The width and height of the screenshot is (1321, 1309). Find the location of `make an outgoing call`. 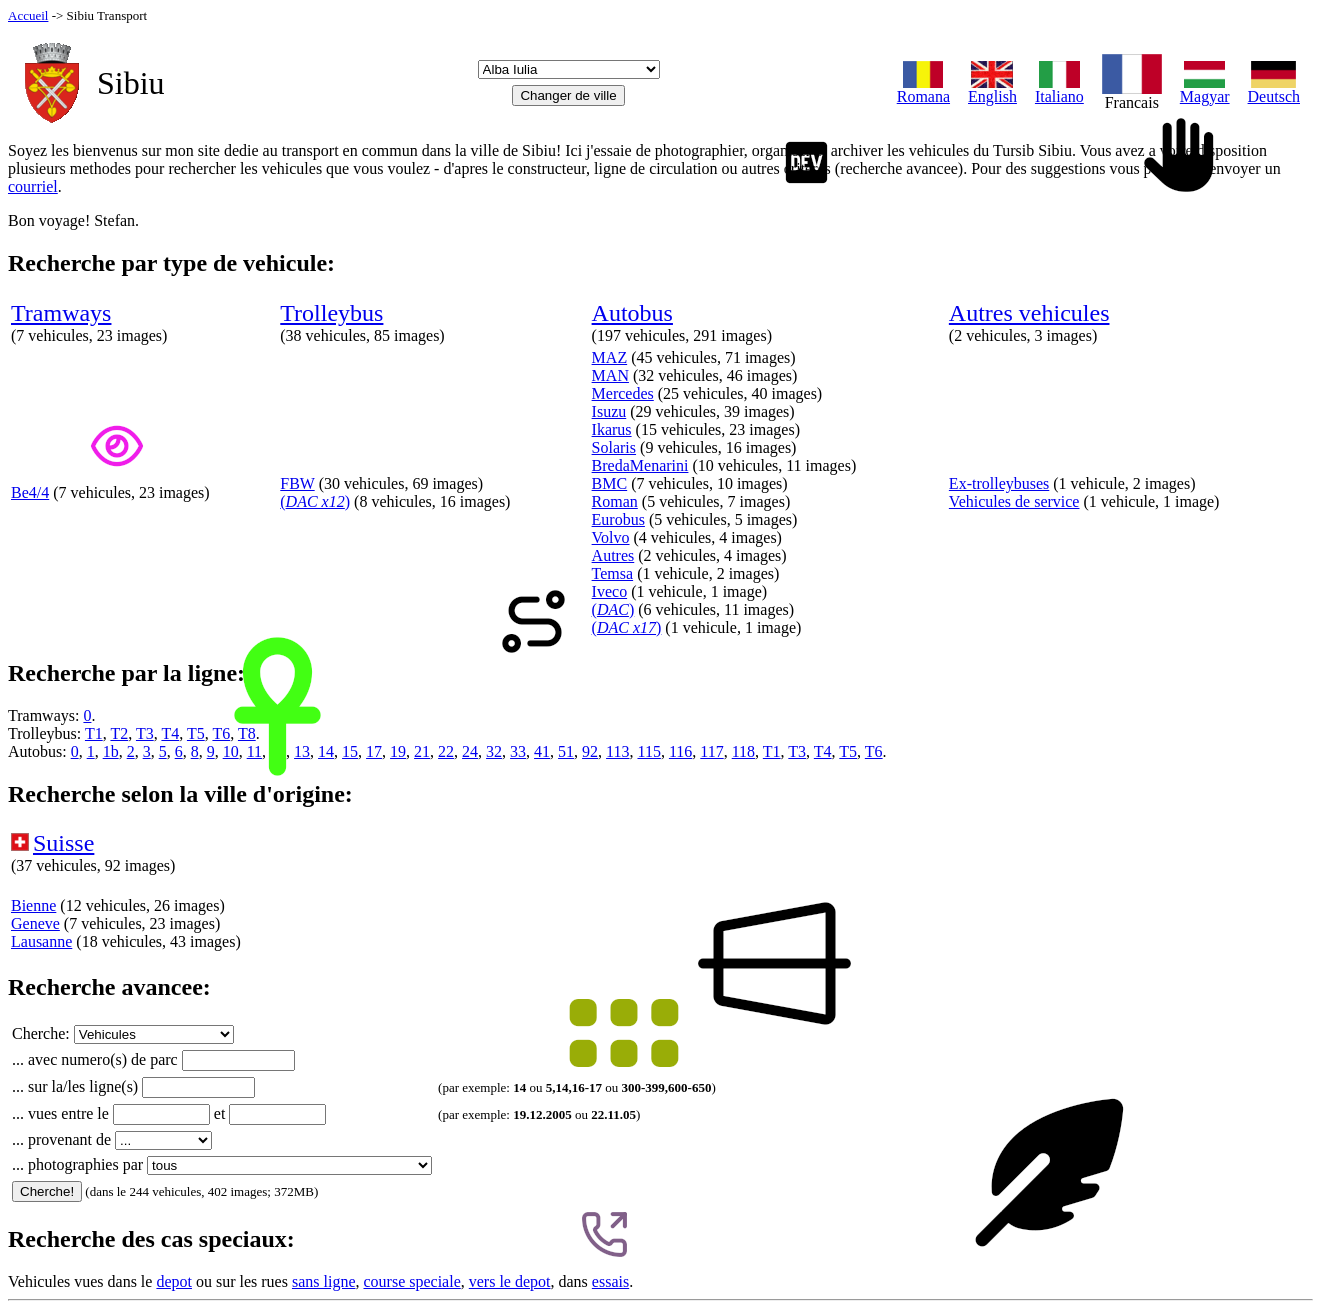

make an outgoing call is located at coordinates (604, 1234).